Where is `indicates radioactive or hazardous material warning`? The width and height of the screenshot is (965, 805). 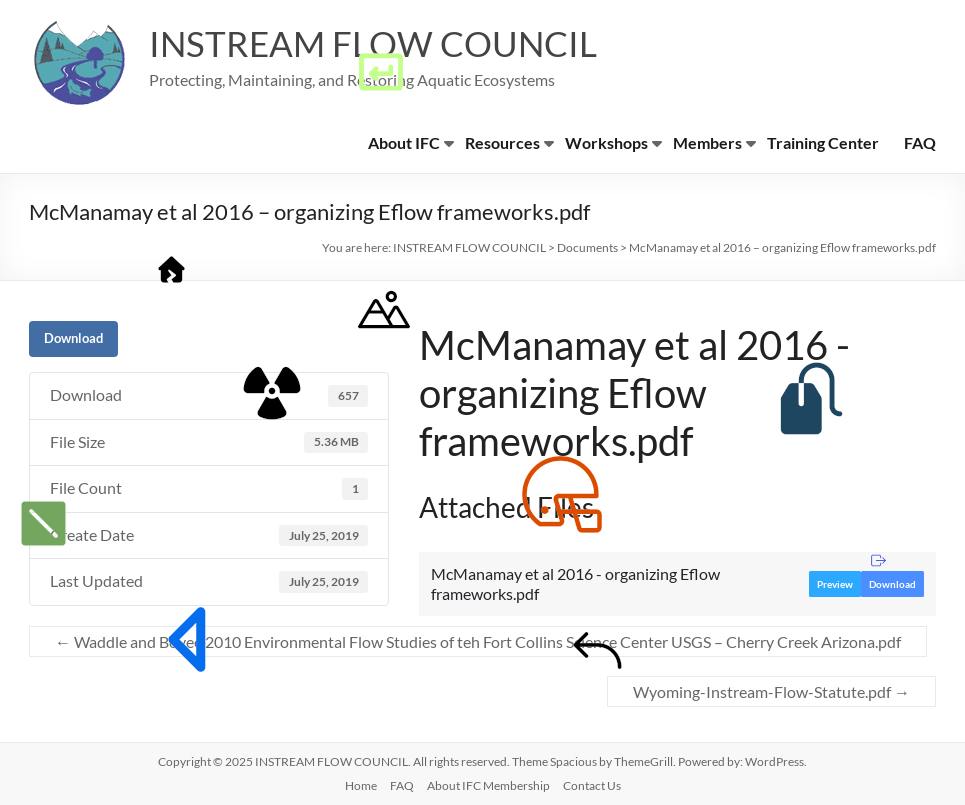
indicates radioactive or hazardous material warning is located at coordinates (272, 391).